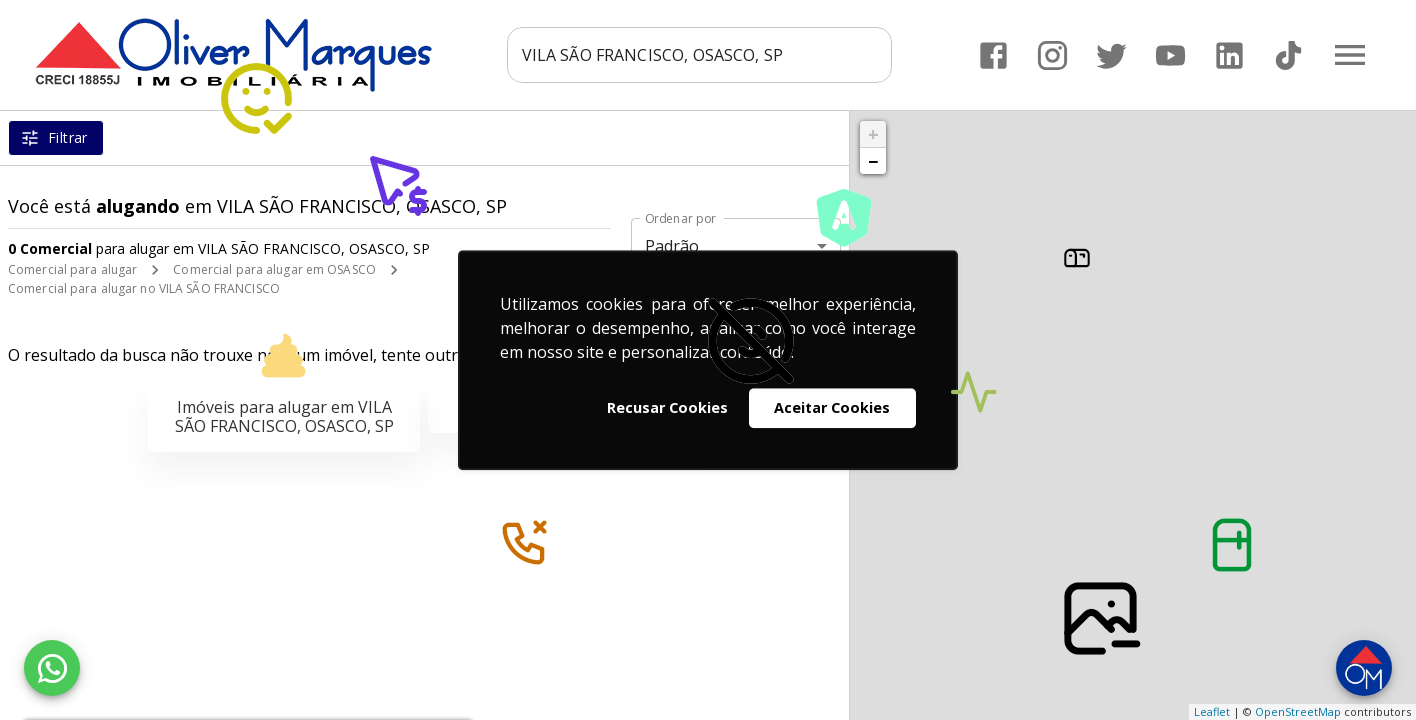 The width and height of the screenshot is (1416, 720). I want to click on confirm mood or emotional check-in, so click(256, 98).